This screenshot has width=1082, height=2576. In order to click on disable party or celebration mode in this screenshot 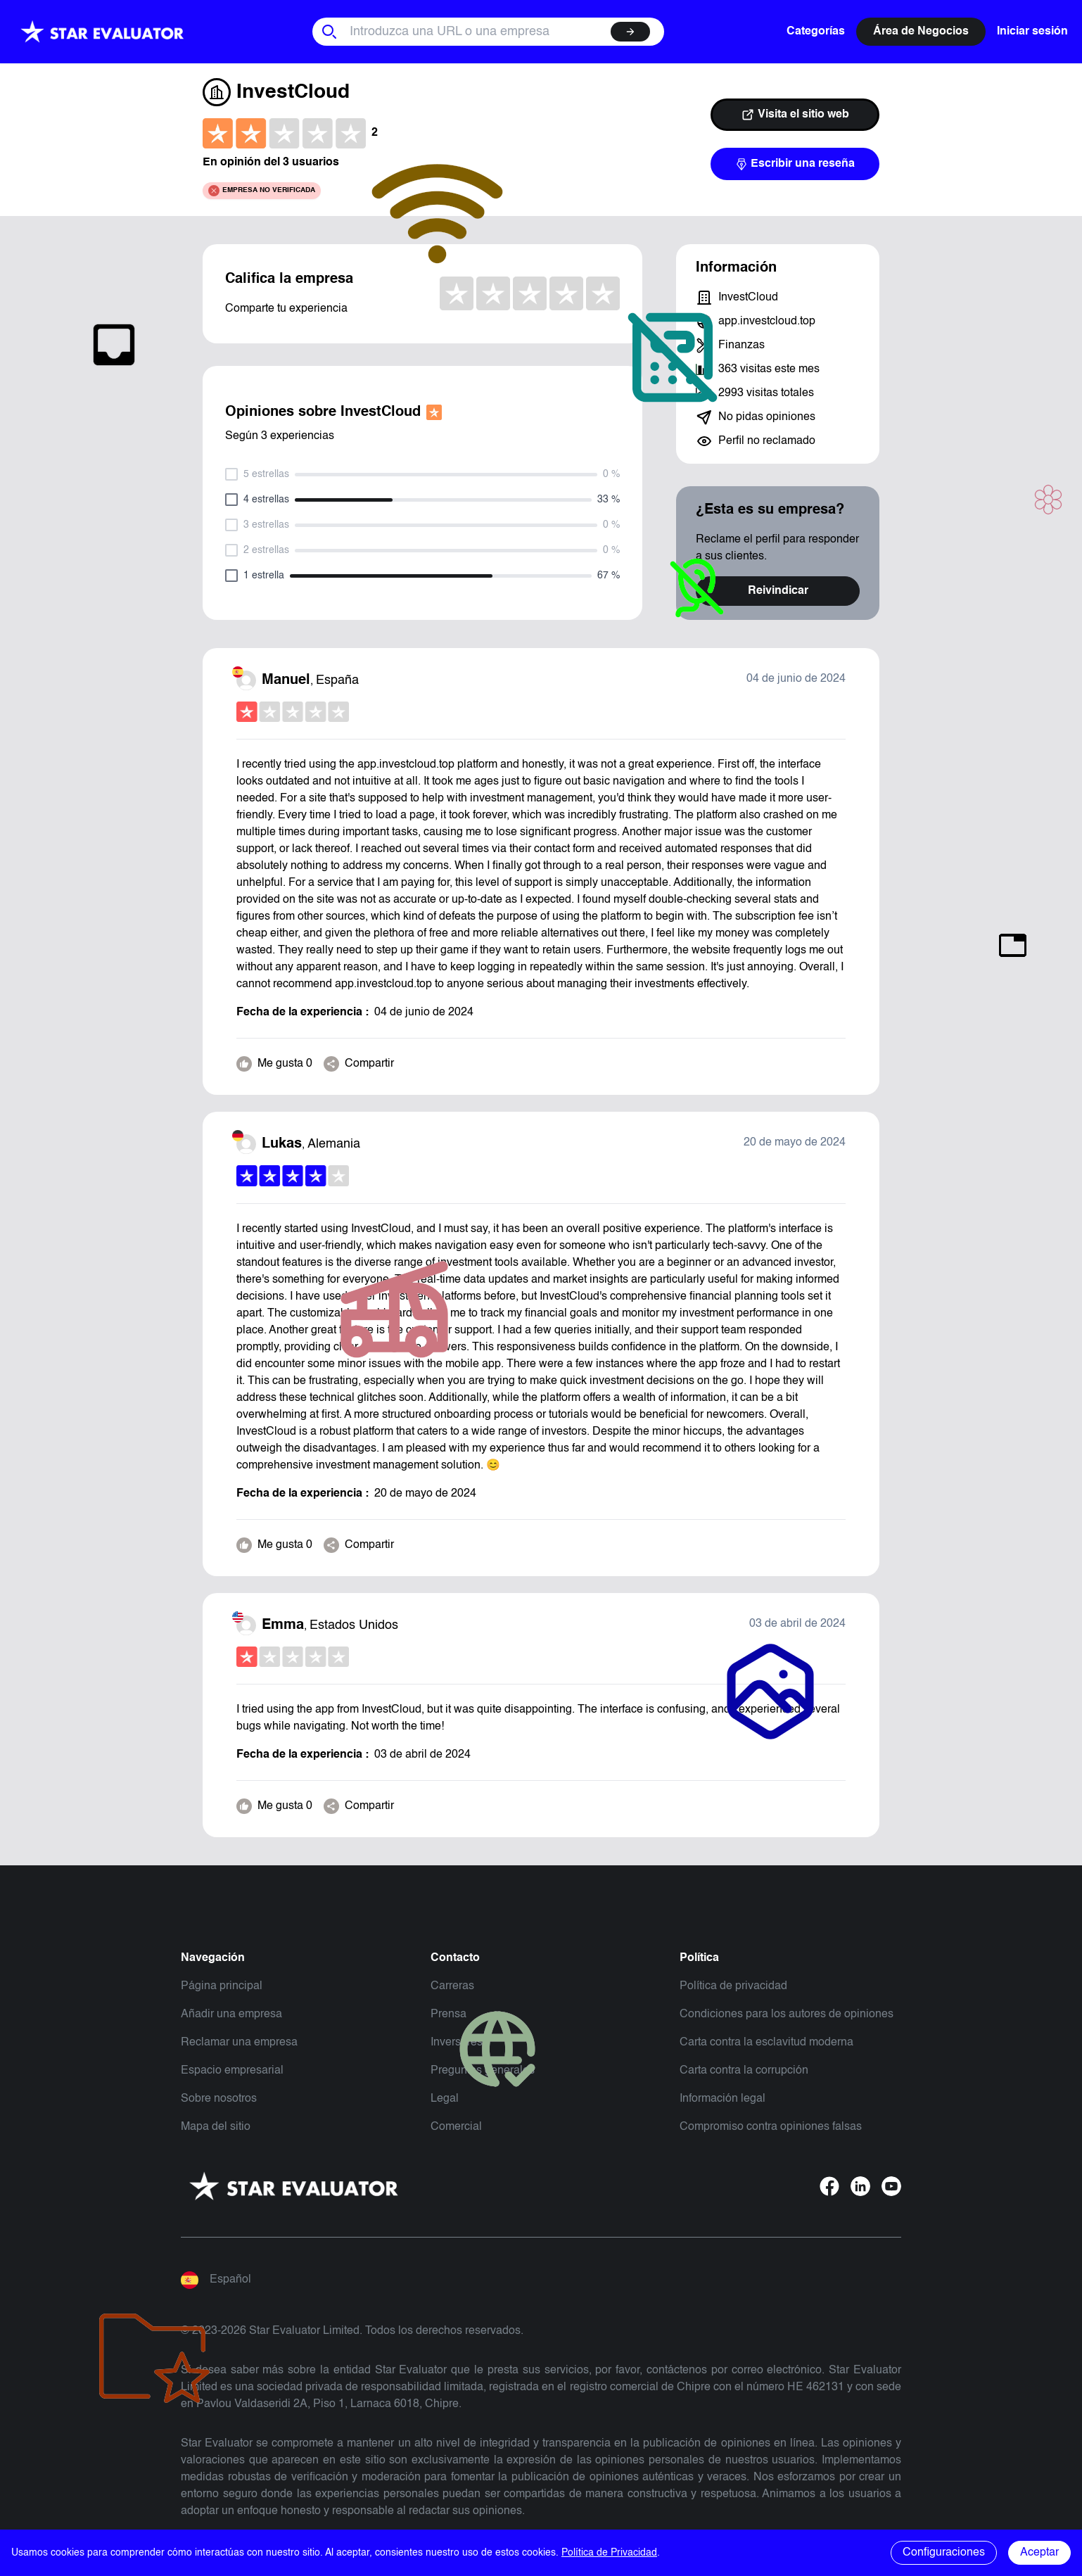, I will do `click(696, 588)`.